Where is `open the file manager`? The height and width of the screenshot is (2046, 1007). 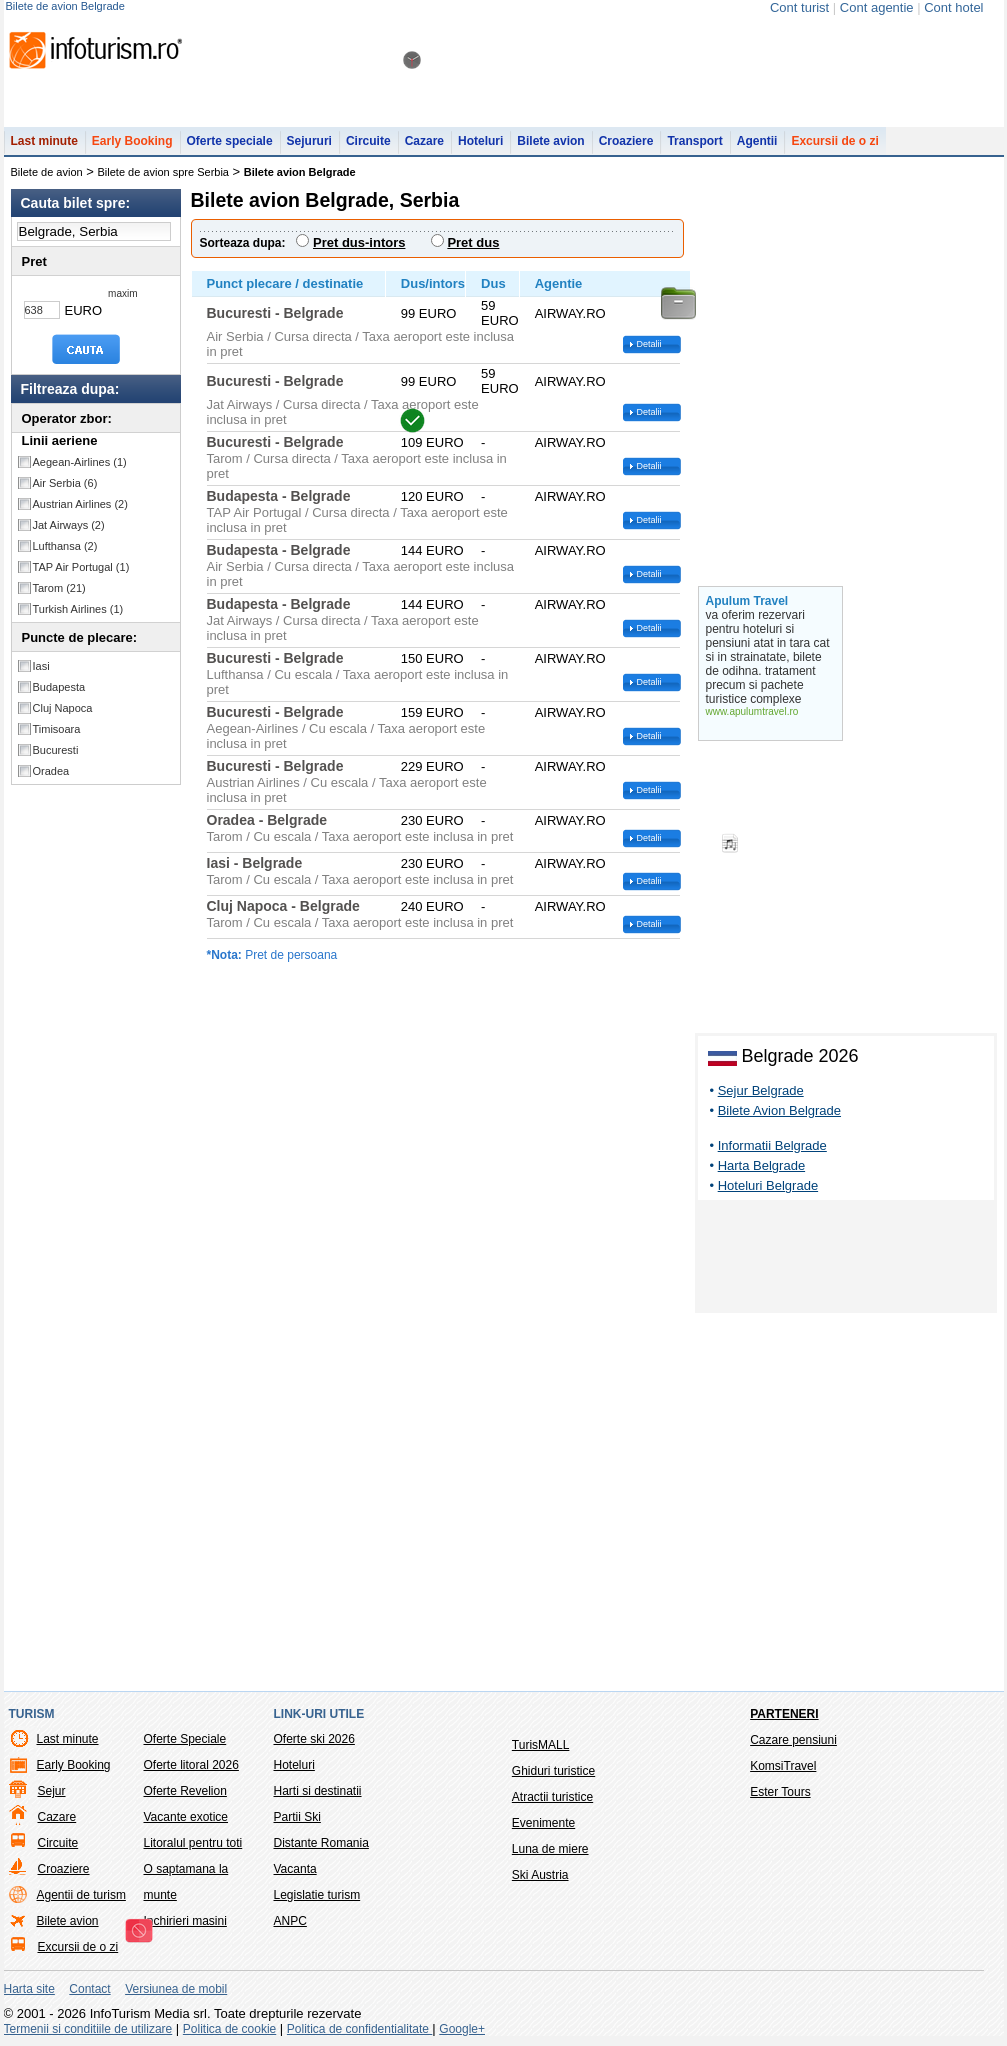 open the file manager is located at coordinates (678, 302).